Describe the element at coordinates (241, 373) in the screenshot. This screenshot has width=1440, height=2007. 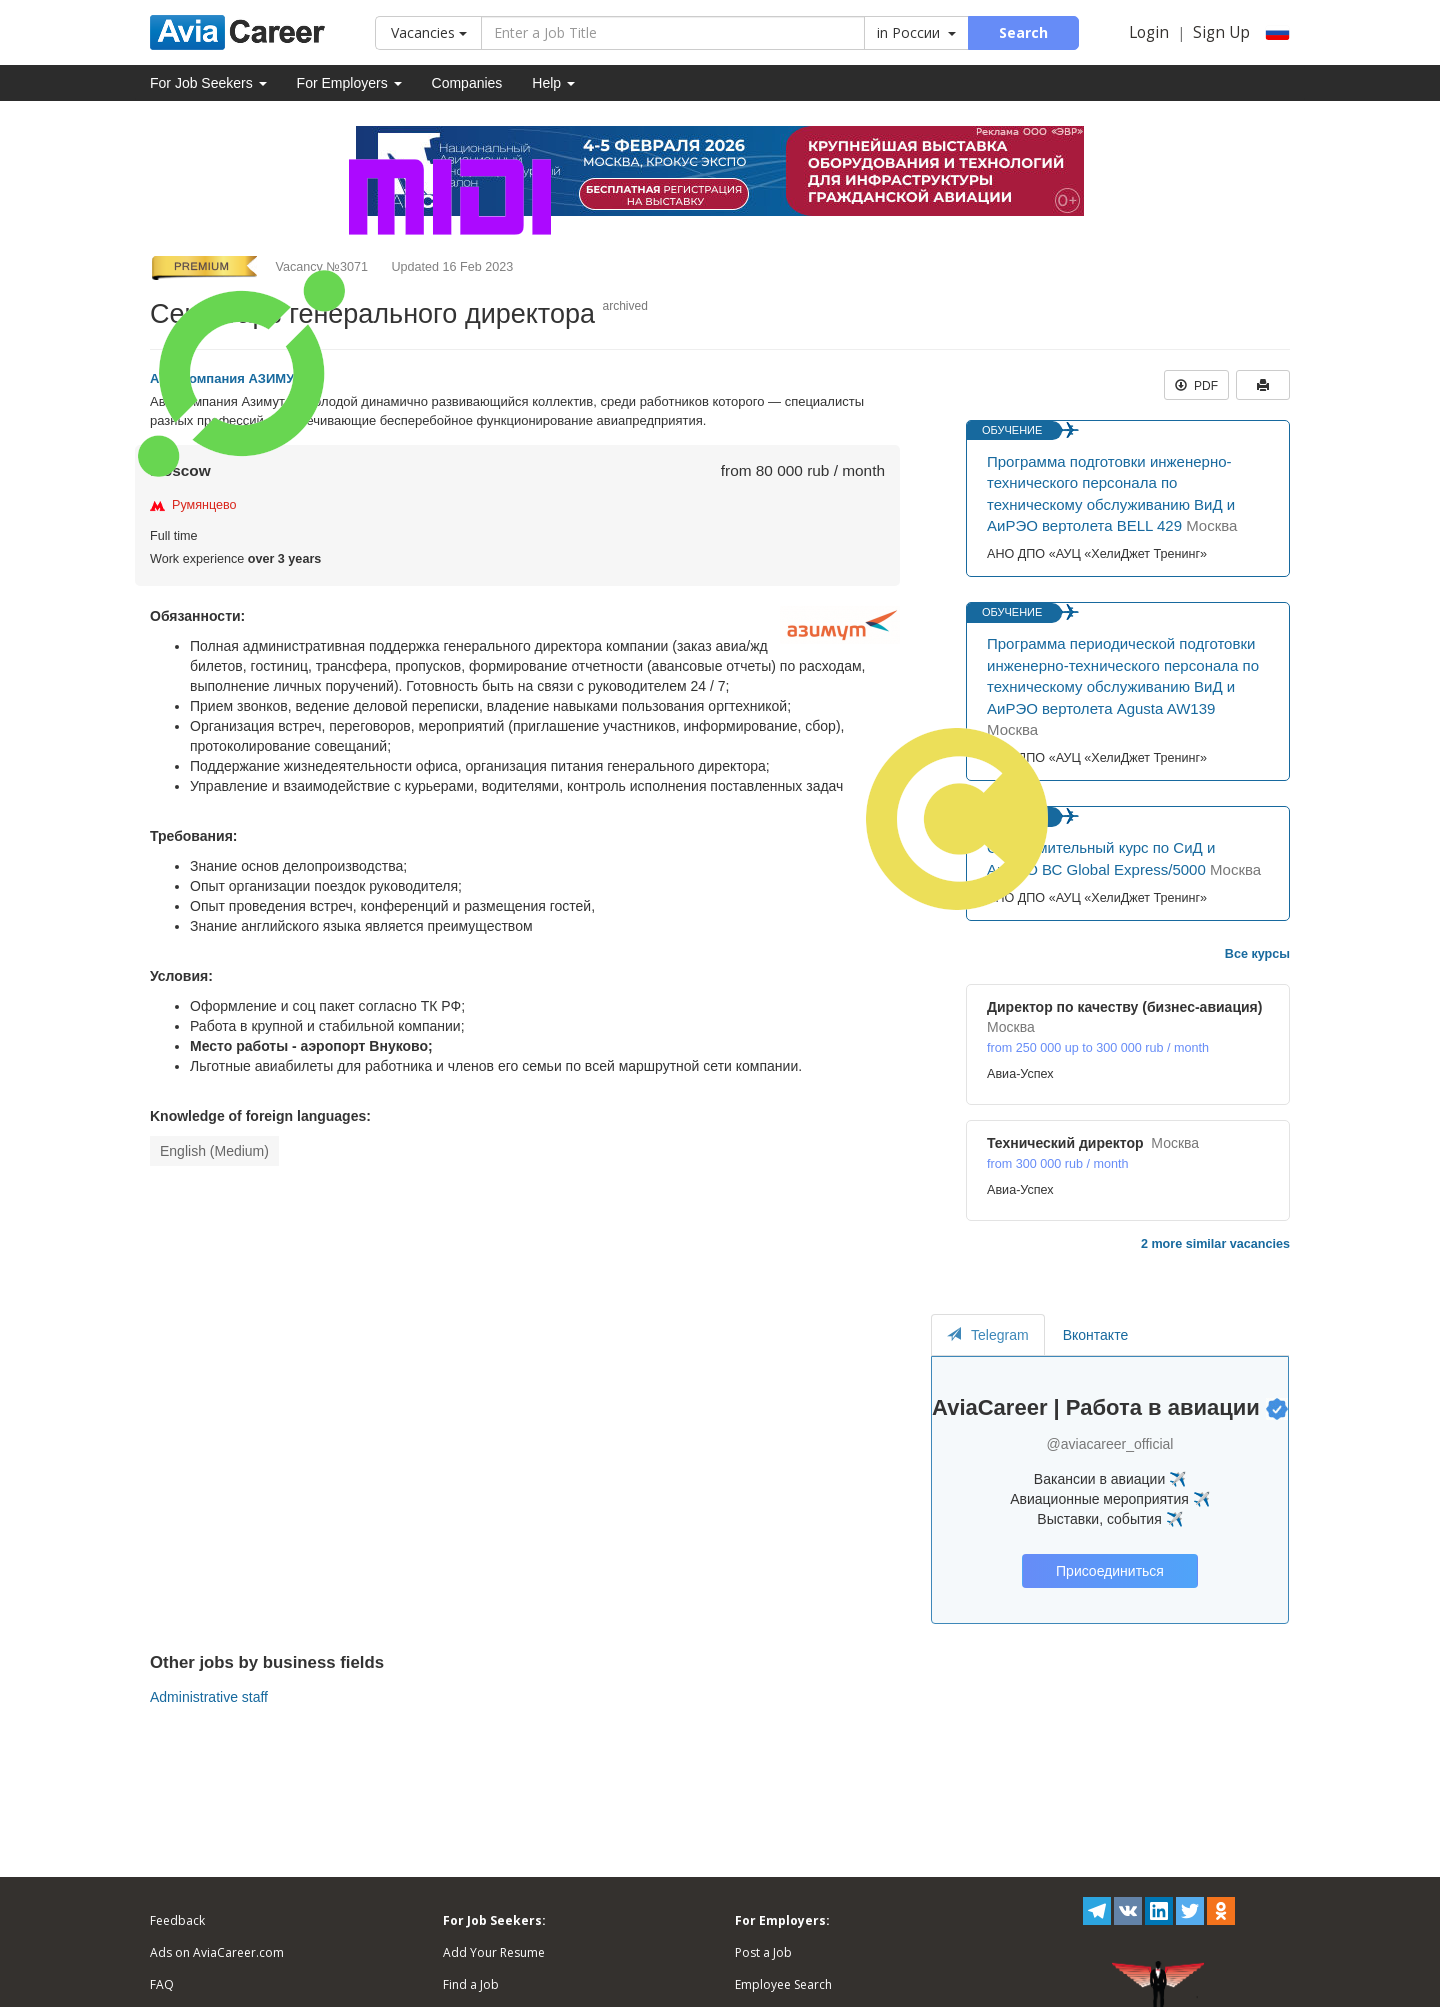
I see `icon logo for the simple-icons project` at that location.